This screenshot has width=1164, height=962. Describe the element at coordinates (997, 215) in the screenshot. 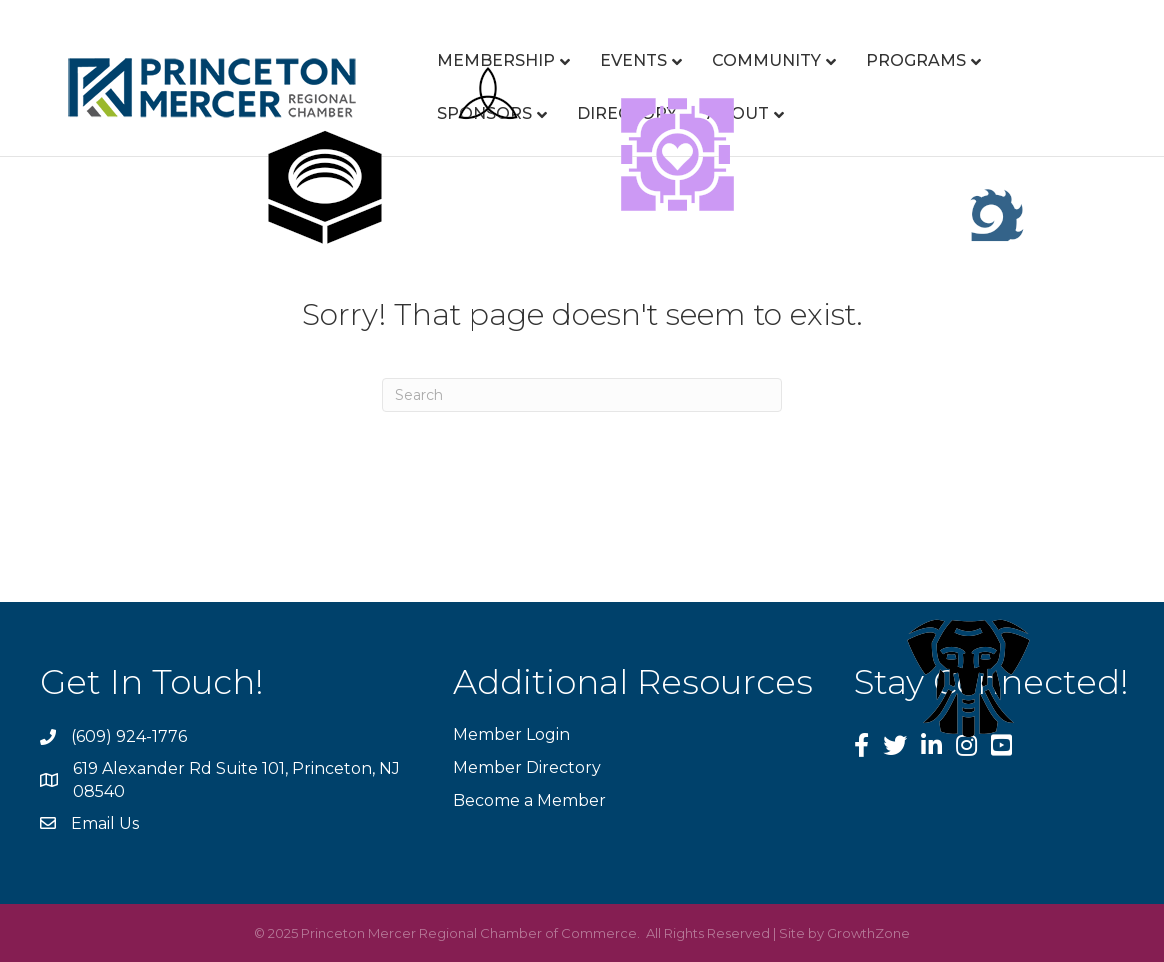

I see `represents a nature or plant-based ability in a game` at that location.